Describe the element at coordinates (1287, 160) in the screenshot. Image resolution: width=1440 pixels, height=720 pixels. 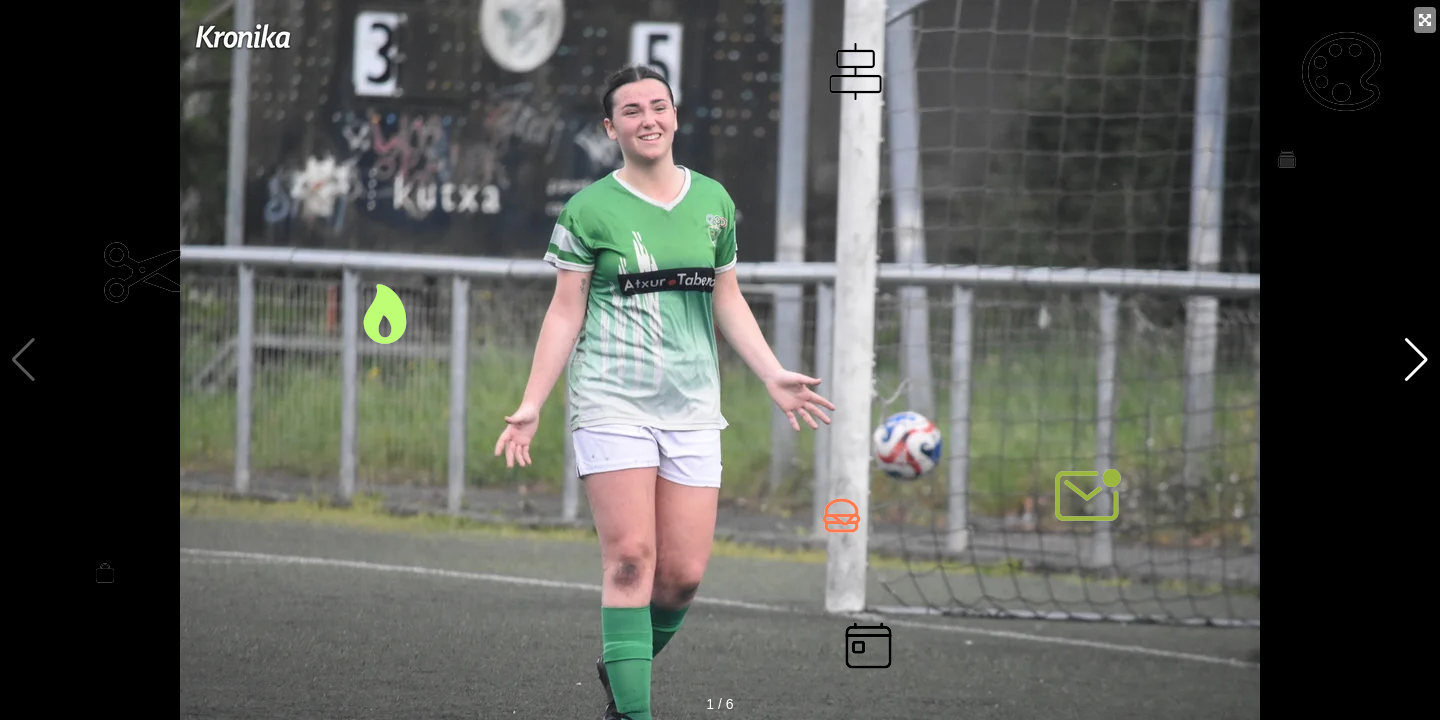
I see `view stacked cards or layers` at that location.